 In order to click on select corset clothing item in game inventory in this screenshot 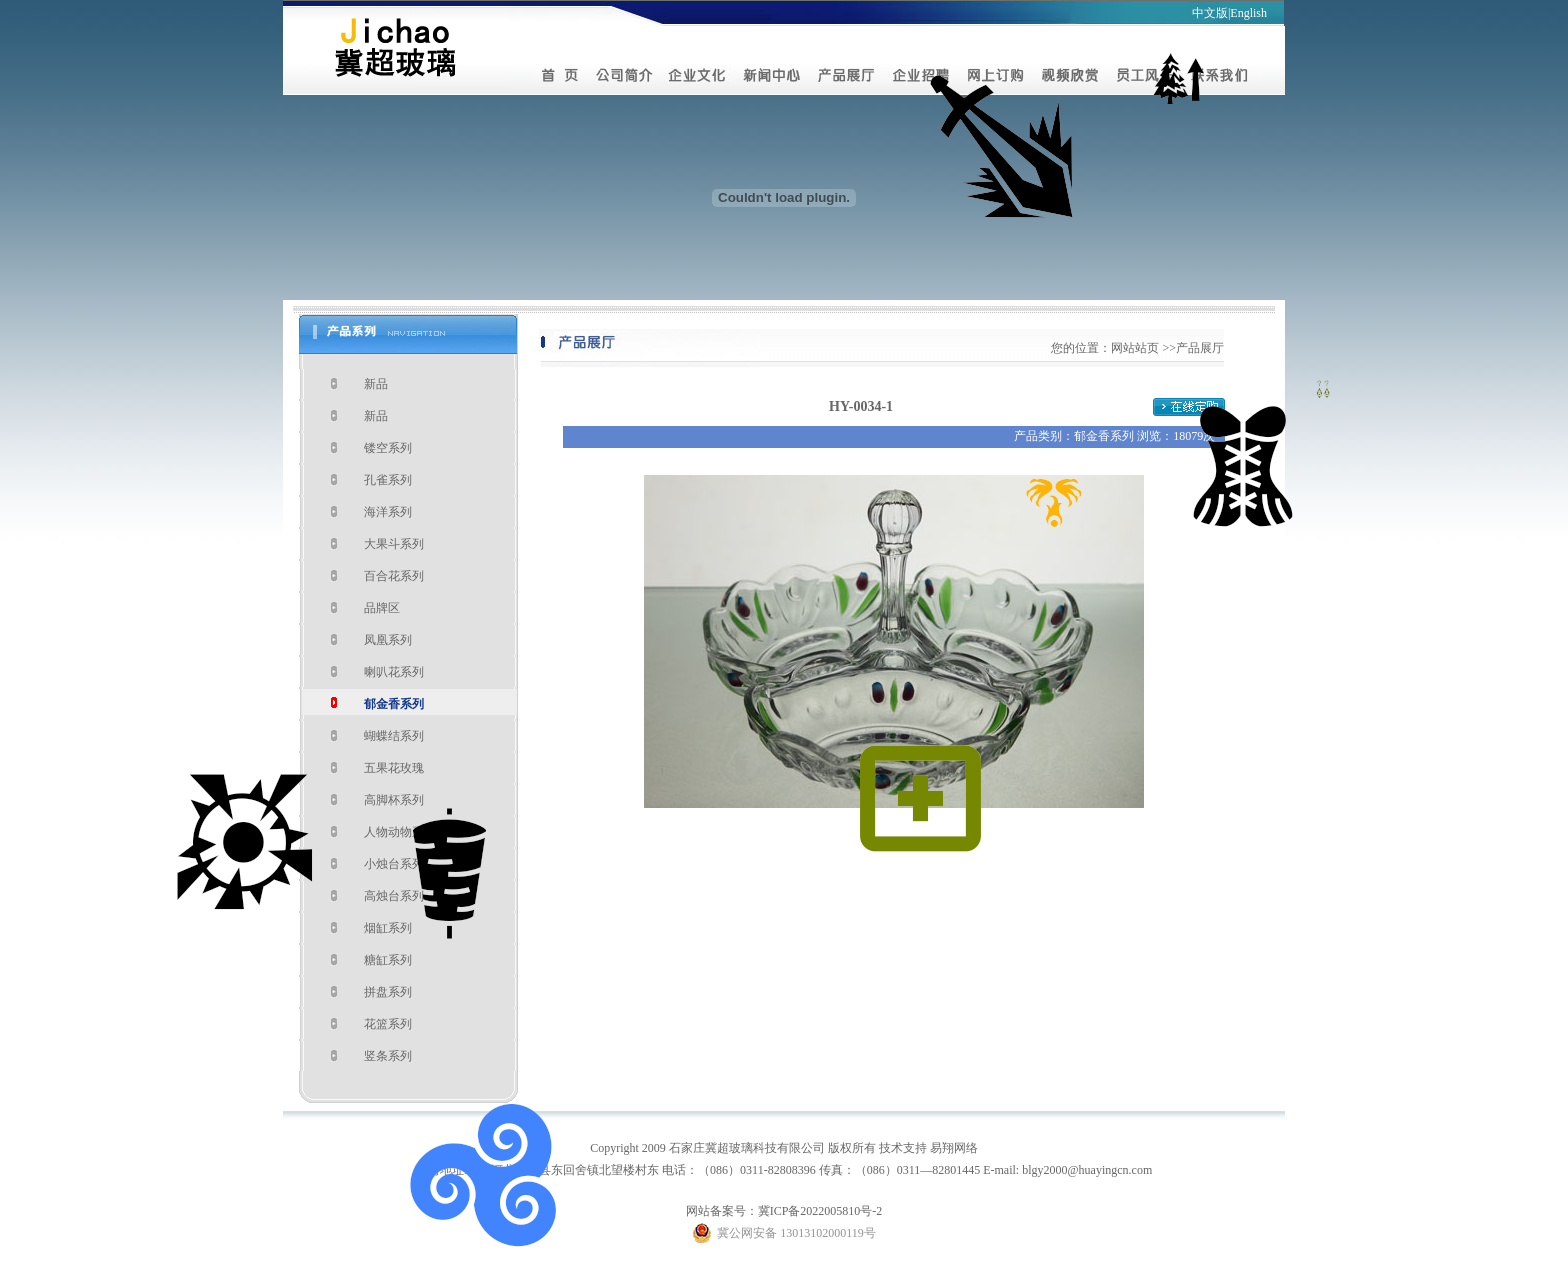, I will do `click(1243, 464)`.